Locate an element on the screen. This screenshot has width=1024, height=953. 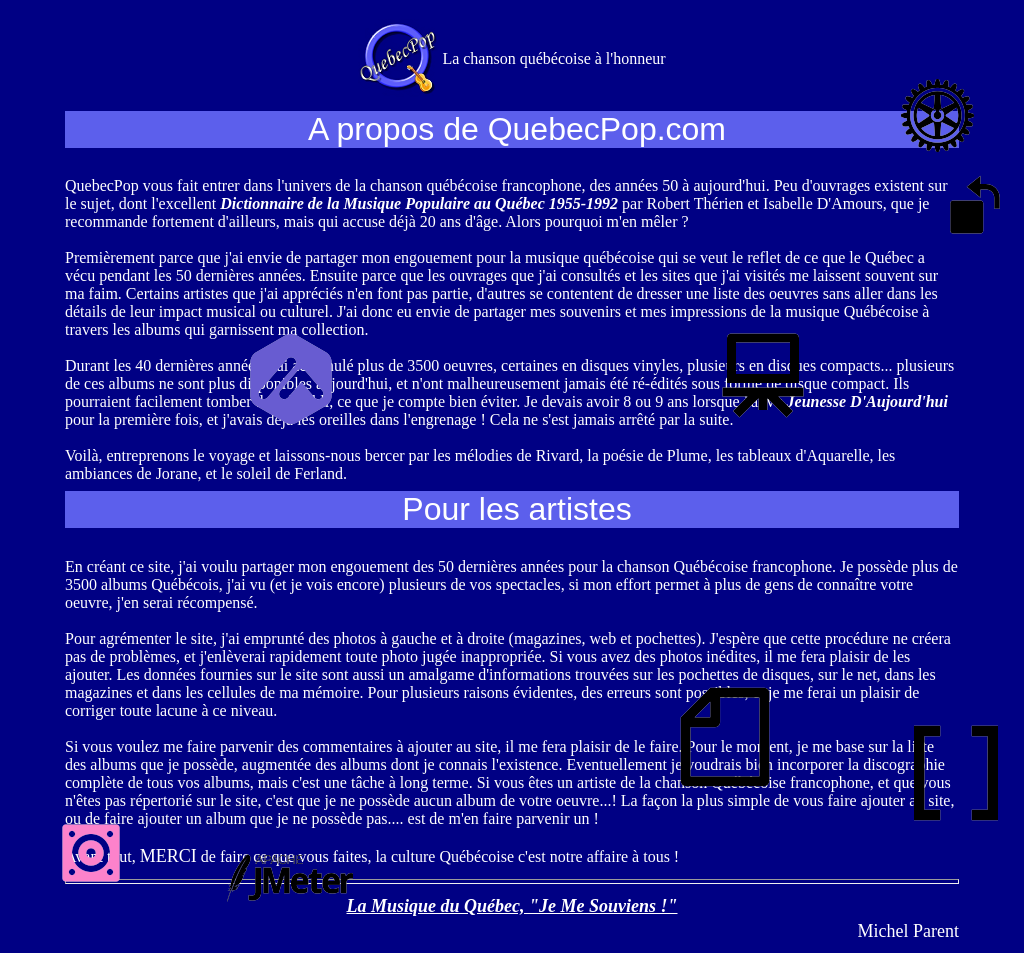
view or open a document is located at coordinates (725, 737).